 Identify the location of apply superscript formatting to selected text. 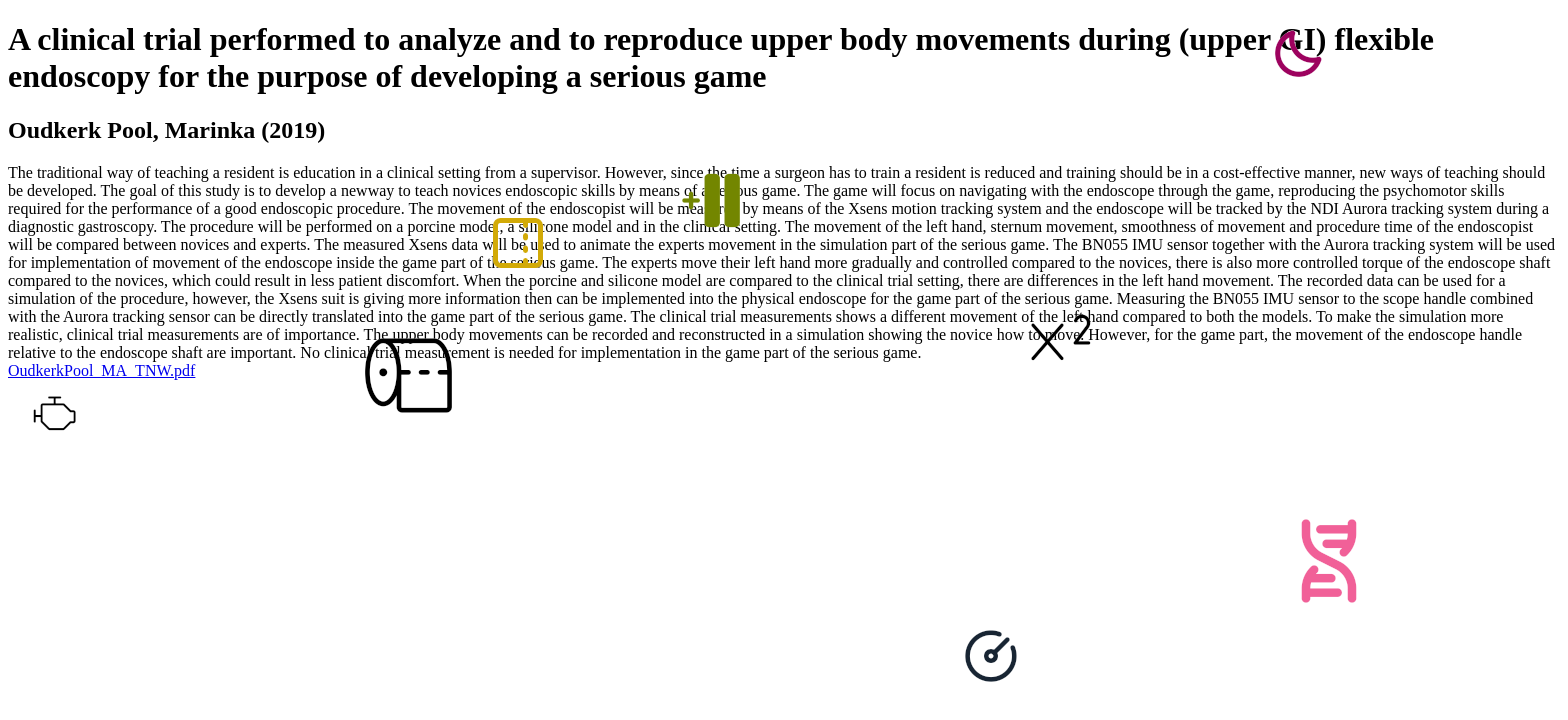
(1057, 338).